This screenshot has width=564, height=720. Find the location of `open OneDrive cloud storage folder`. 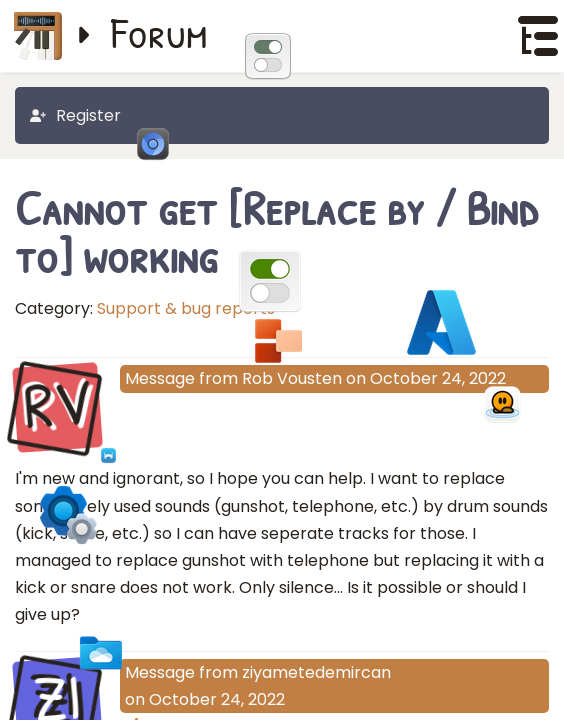

open OneDrive cloud storage folder is located at coordinates (101, 654).